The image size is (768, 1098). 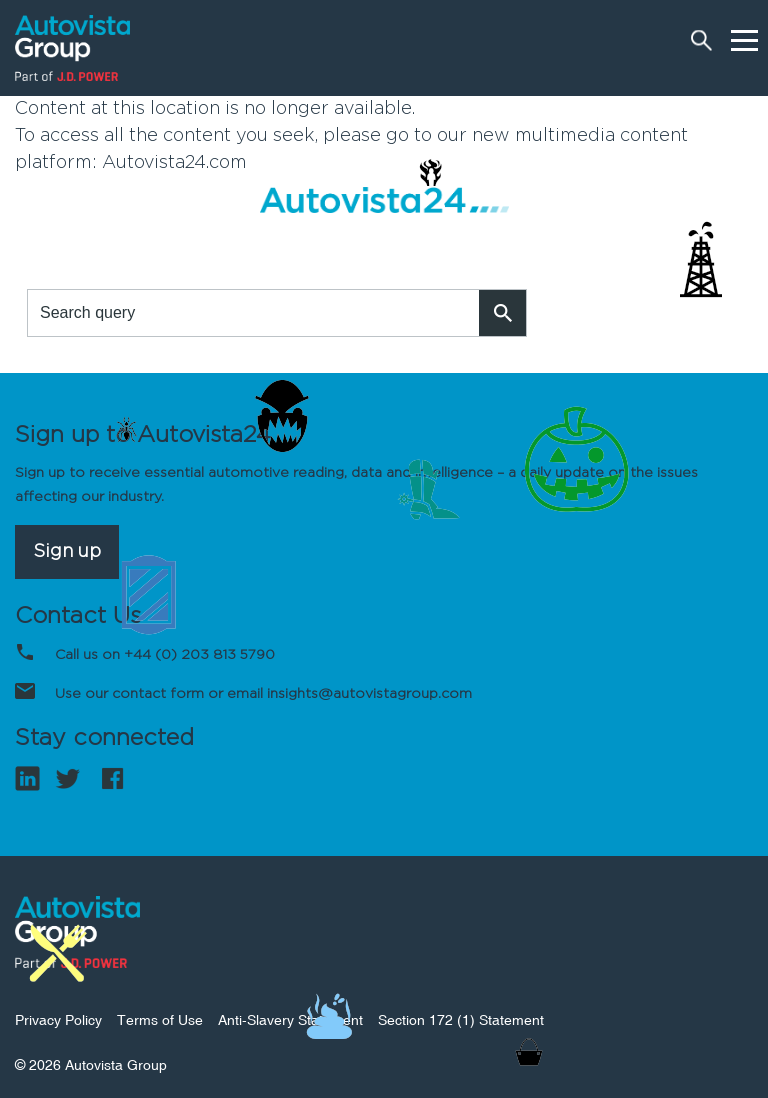 I want to click on access beach or vacation-related items, so click(x=529, y=1052).